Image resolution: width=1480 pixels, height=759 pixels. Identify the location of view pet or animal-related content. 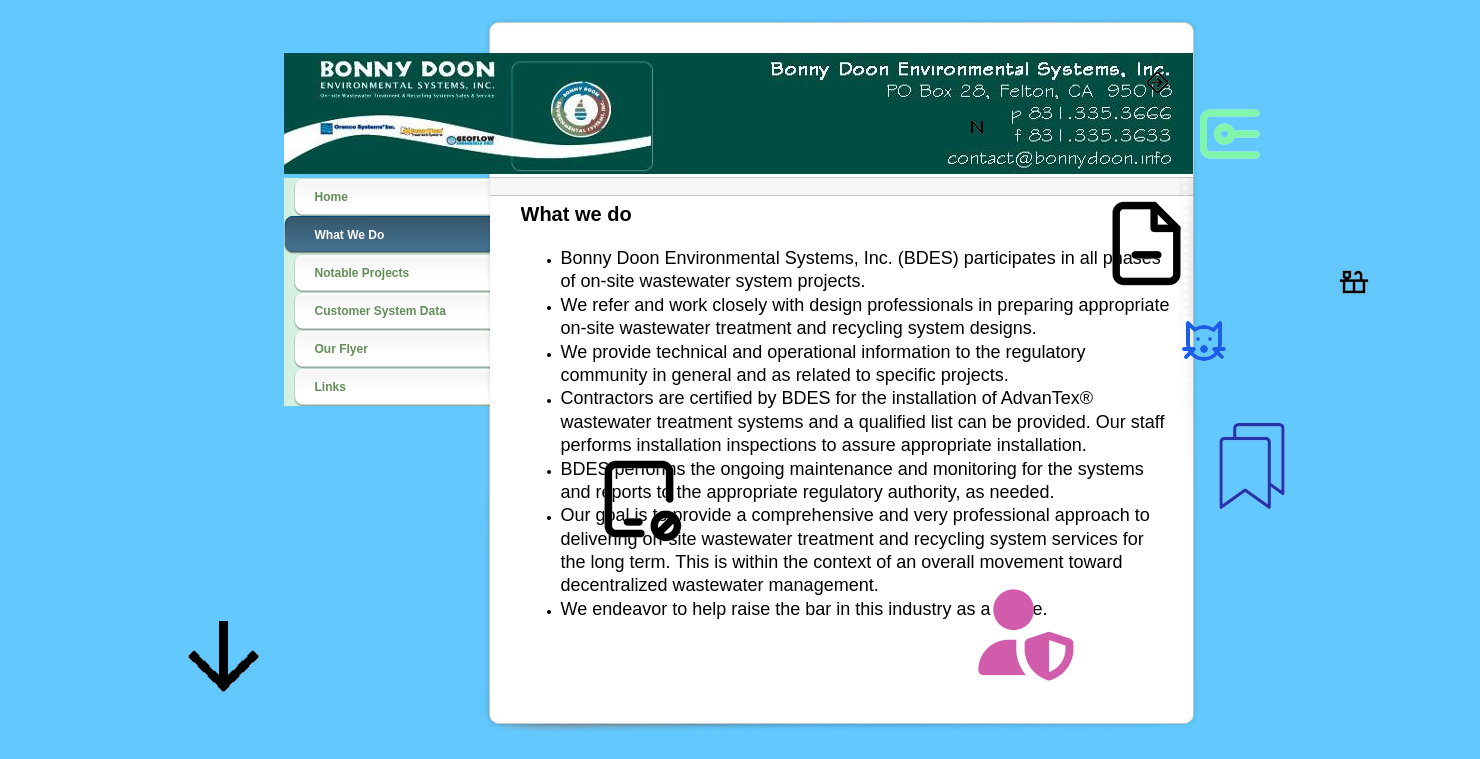
(1204, 341).